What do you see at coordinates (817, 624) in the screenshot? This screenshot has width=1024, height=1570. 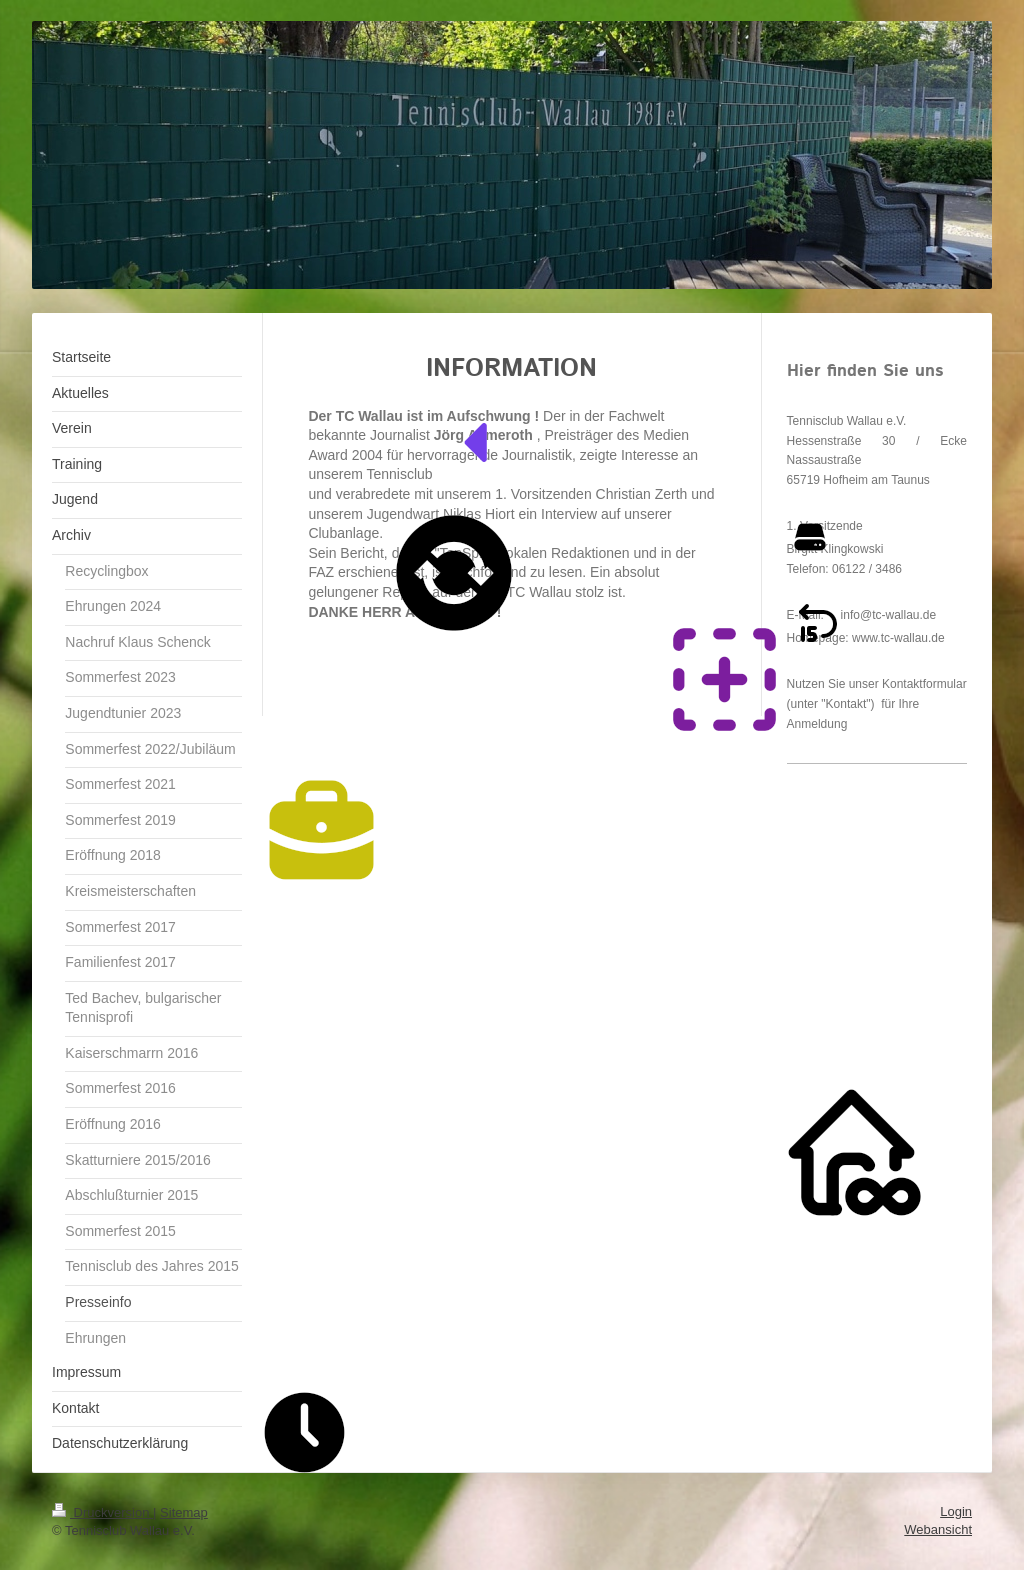 I see `skip back 15 seconds in media playback` at bounding box center [817, 624].